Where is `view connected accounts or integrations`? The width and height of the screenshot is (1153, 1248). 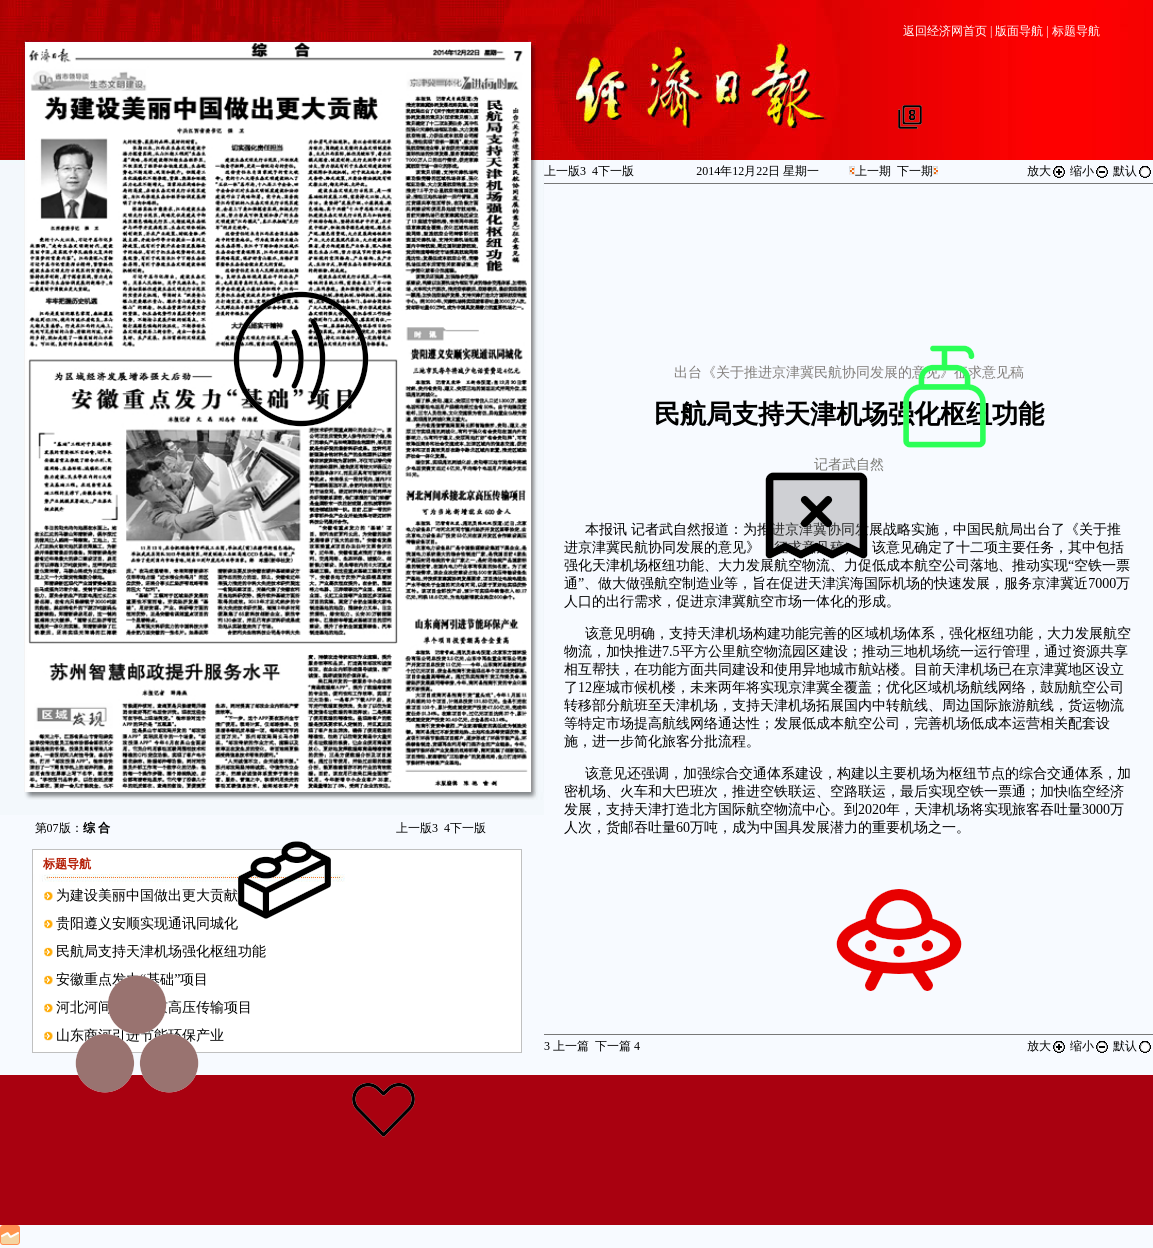
view connected accounts or integrations is located at coordinates (137, 1034).